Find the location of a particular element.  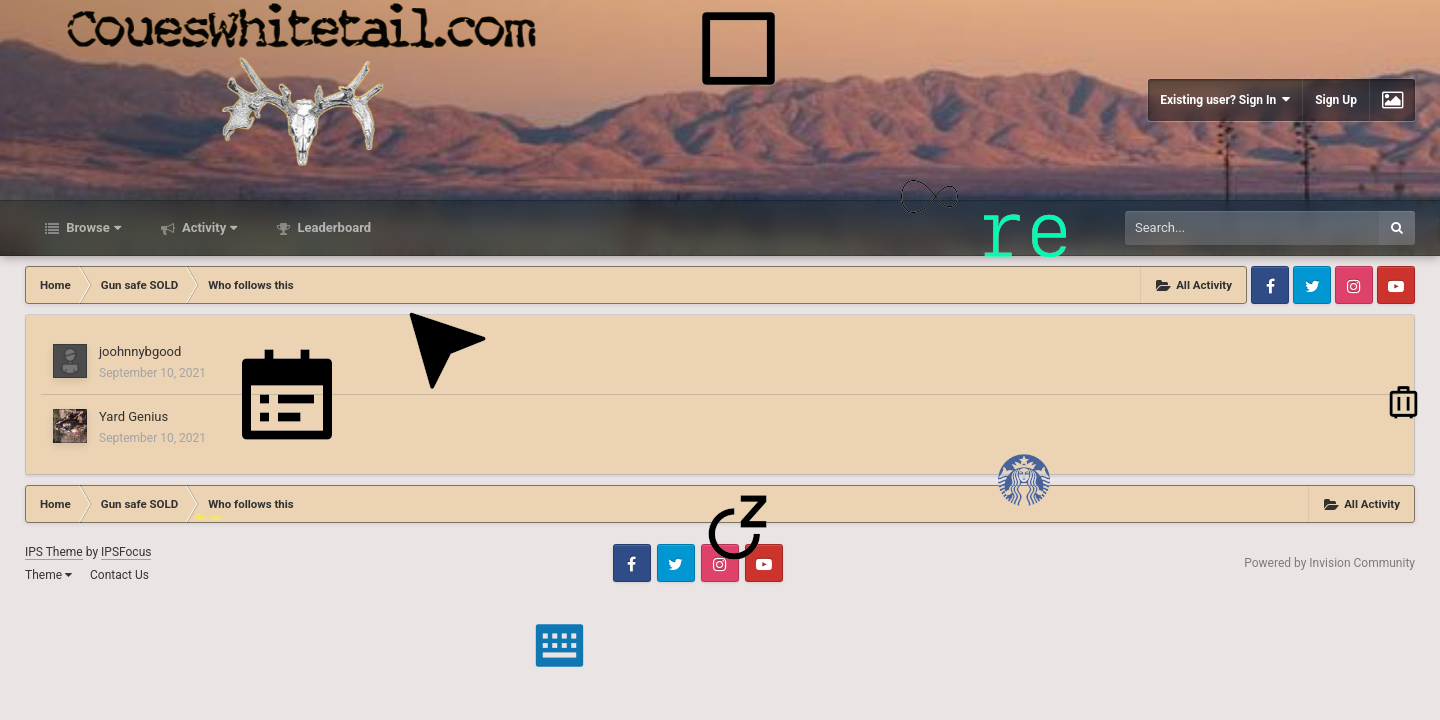

set a rest or sleep timer is located at coordinates (737, 527).